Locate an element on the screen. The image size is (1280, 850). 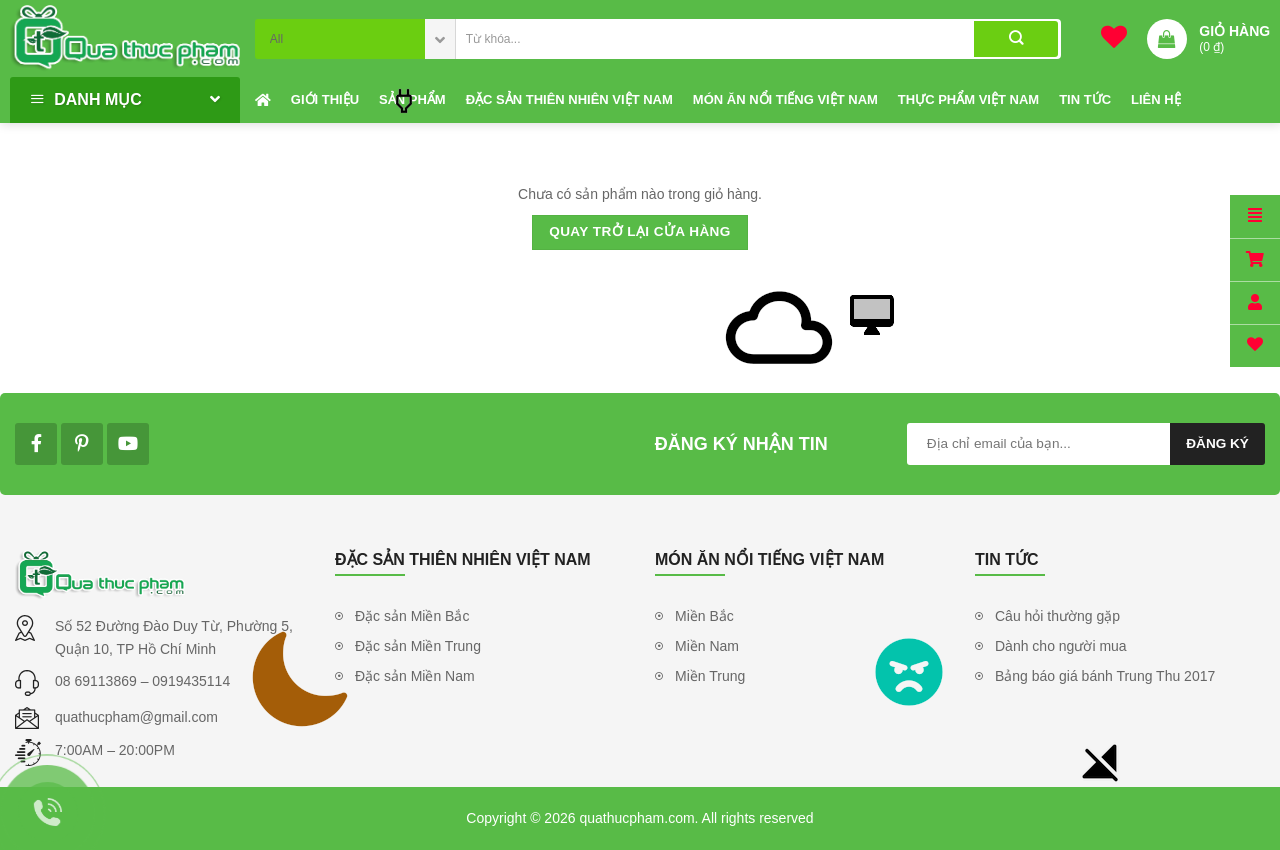
toggle dark mode is located at coordinates (300, 679).